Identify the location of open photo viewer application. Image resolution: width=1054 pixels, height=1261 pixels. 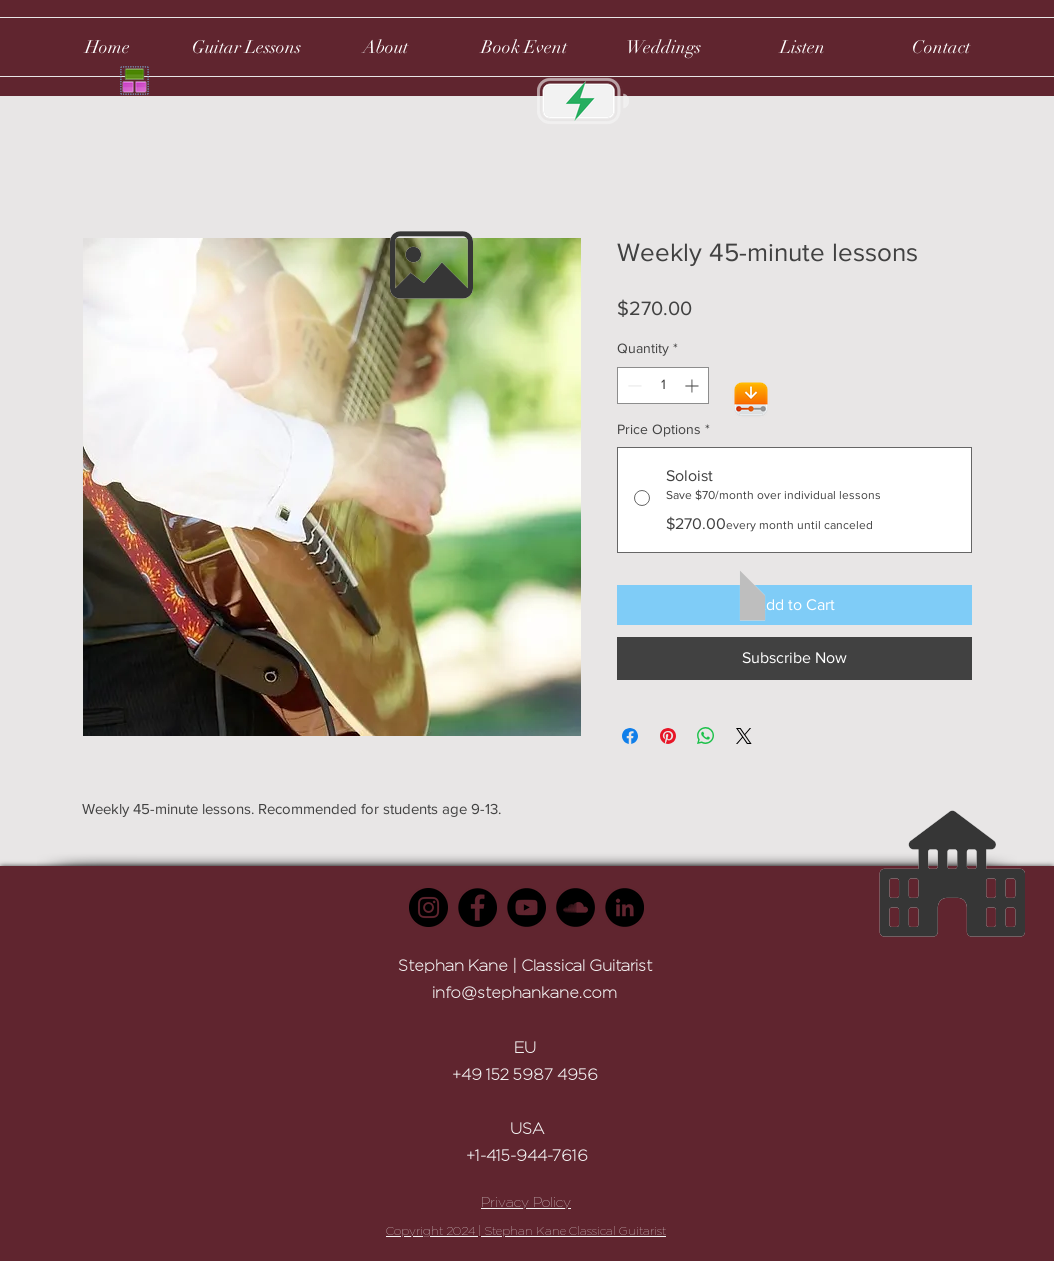
(431, 267).